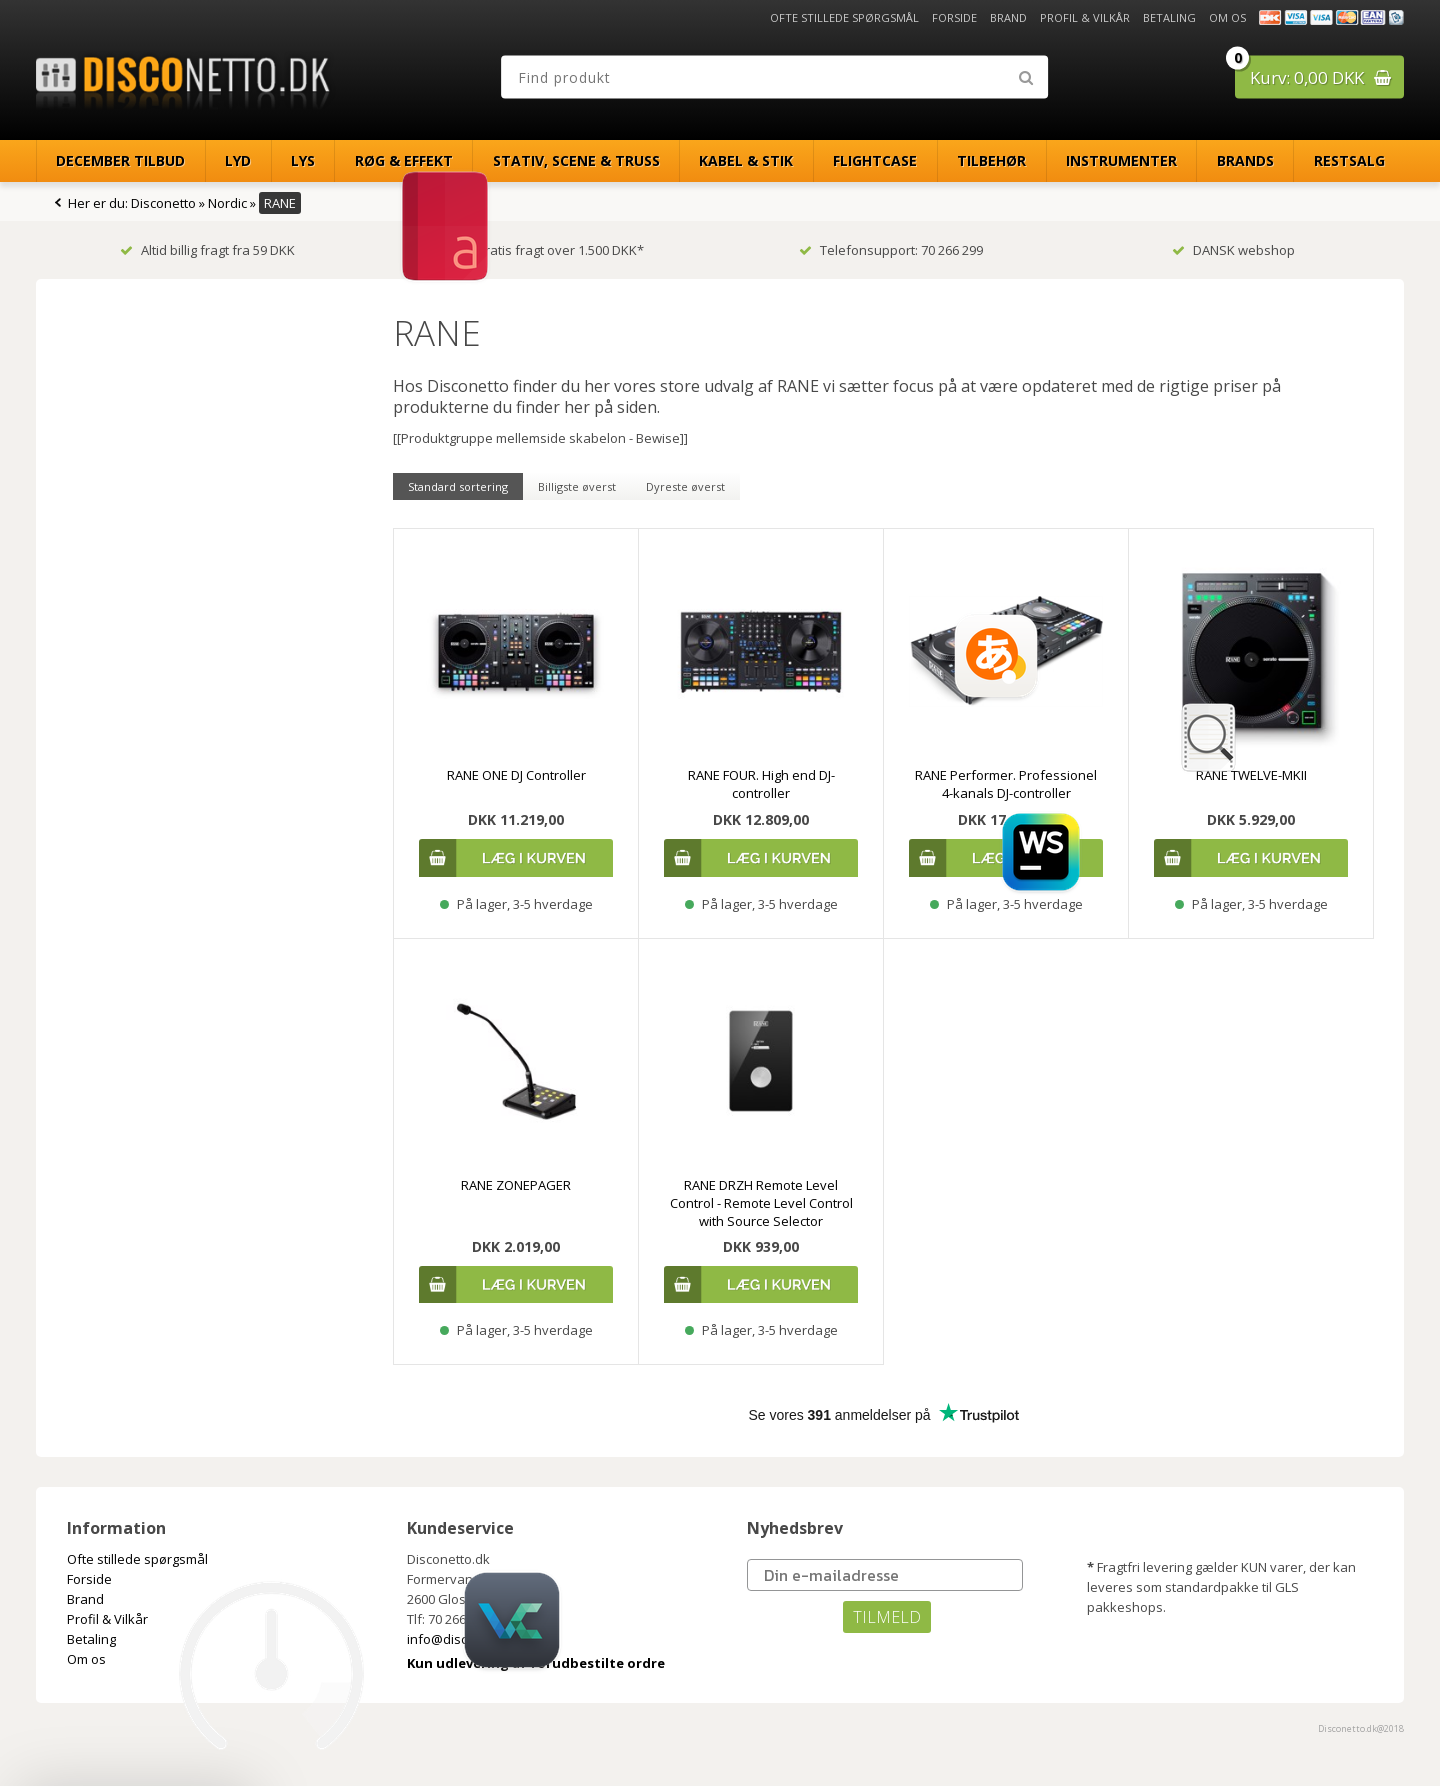  Describe the element at coordinates (1041, 852) in the screenshot. I see `open WebStorm IDE` at that location.